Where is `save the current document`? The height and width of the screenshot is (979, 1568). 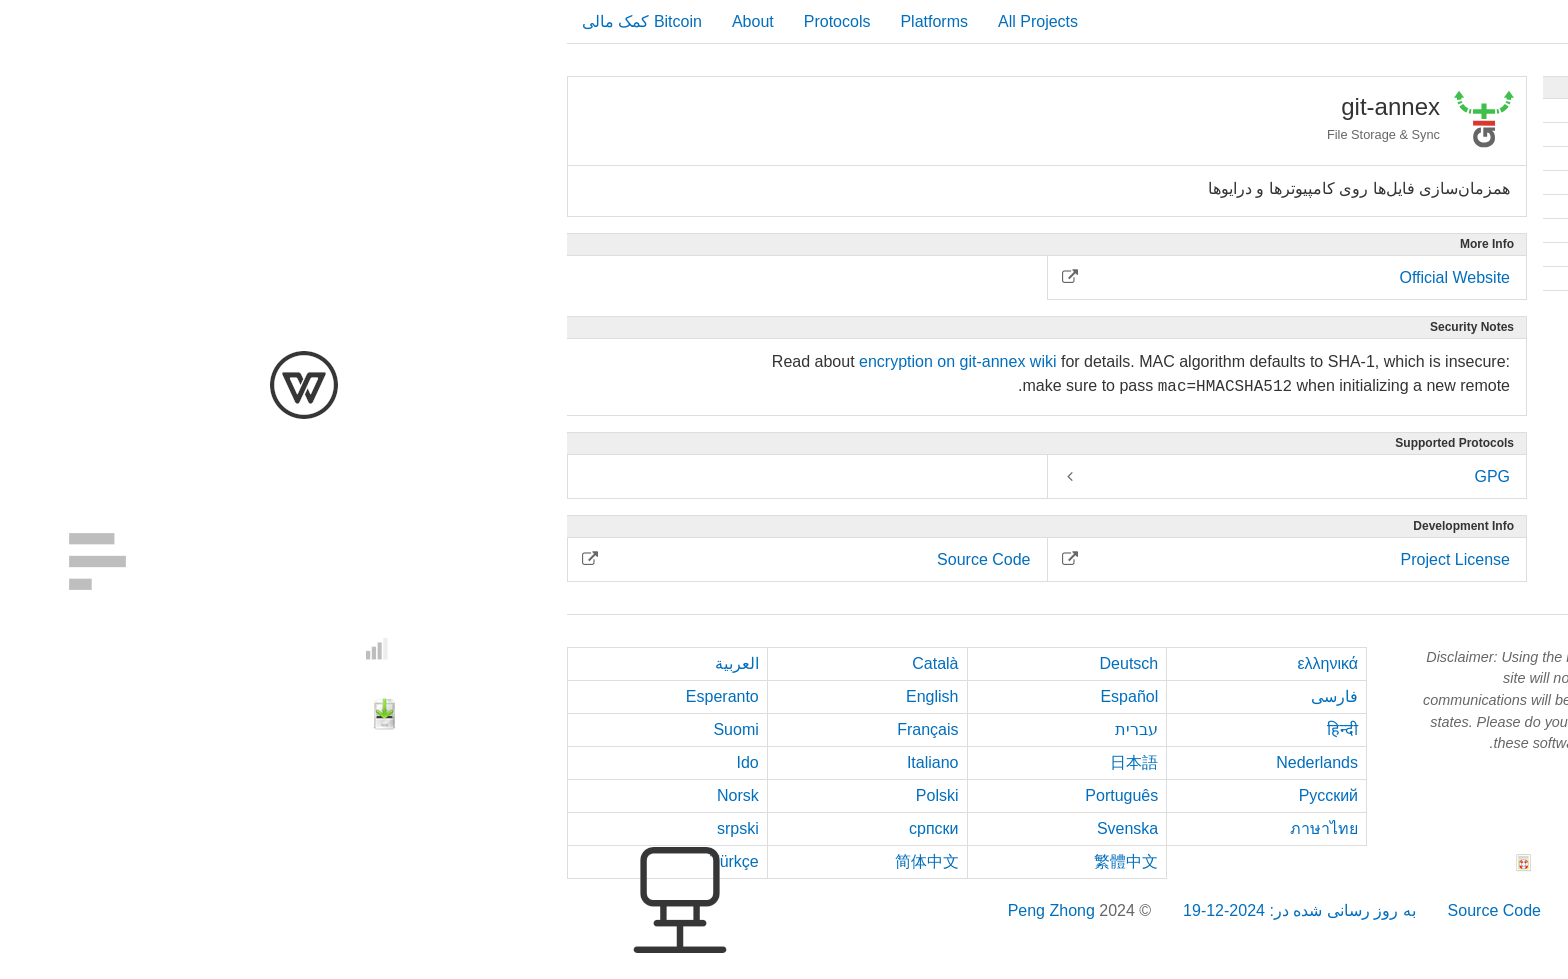 save the current document is located at coordinates (384, 714).